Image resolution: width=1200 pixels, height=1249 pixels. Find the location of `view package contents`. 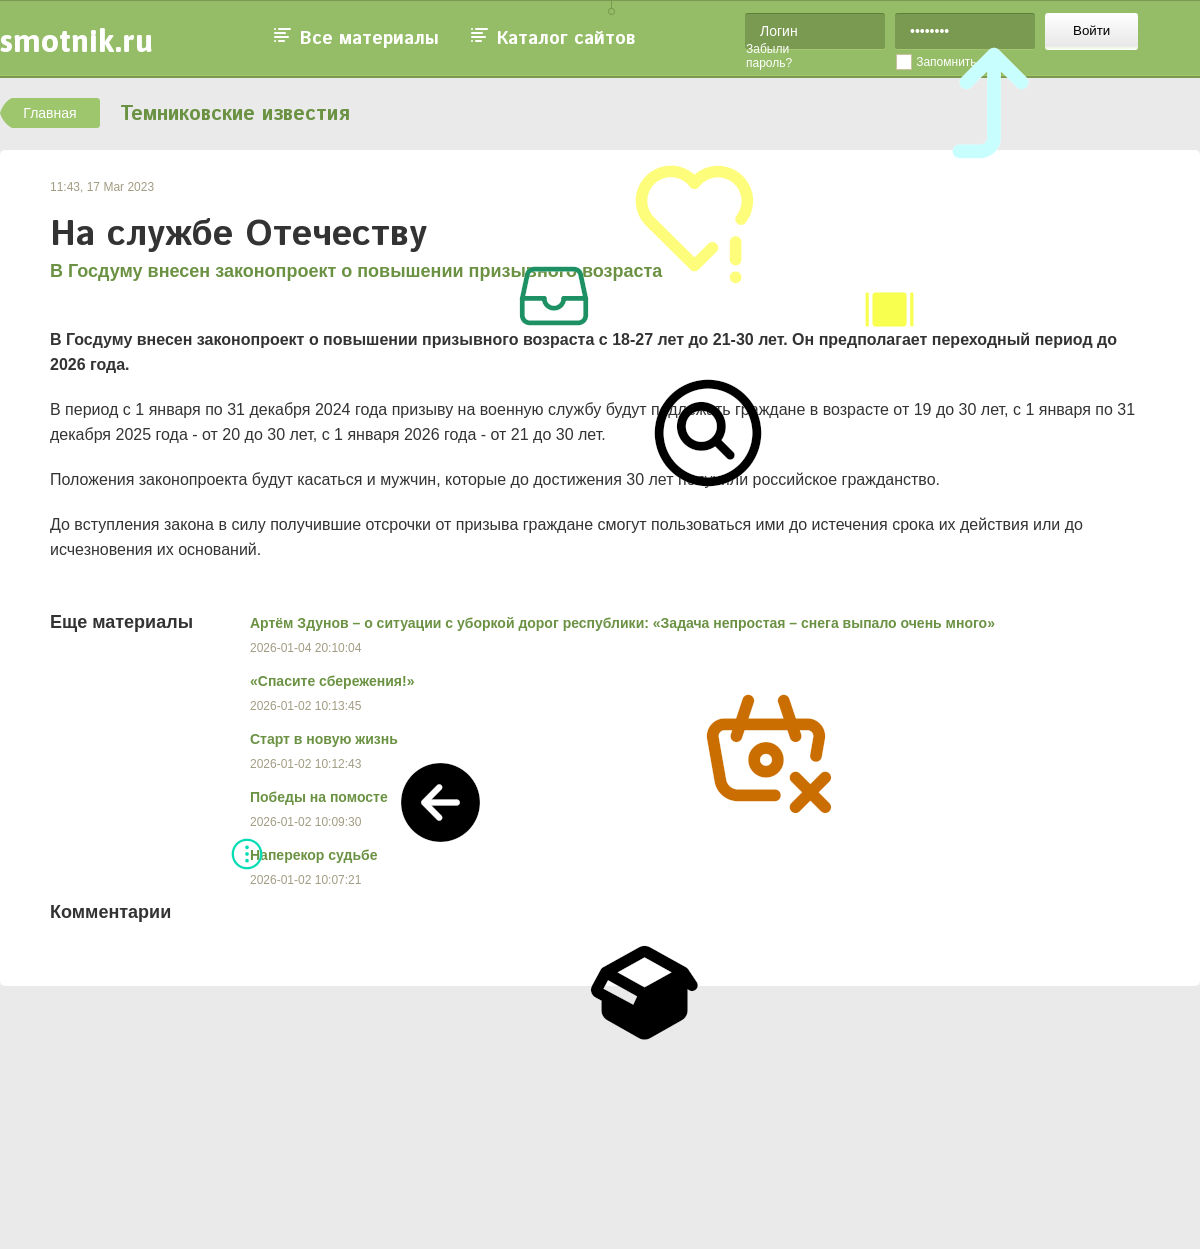

view package contents is located at coordinates (644, 992).